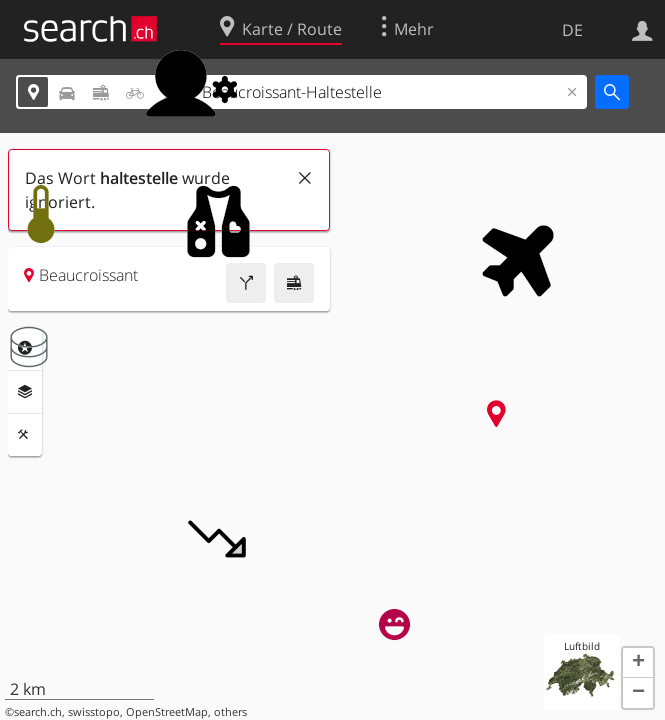  I want to click on view current temperature reading, so click(41, 214).